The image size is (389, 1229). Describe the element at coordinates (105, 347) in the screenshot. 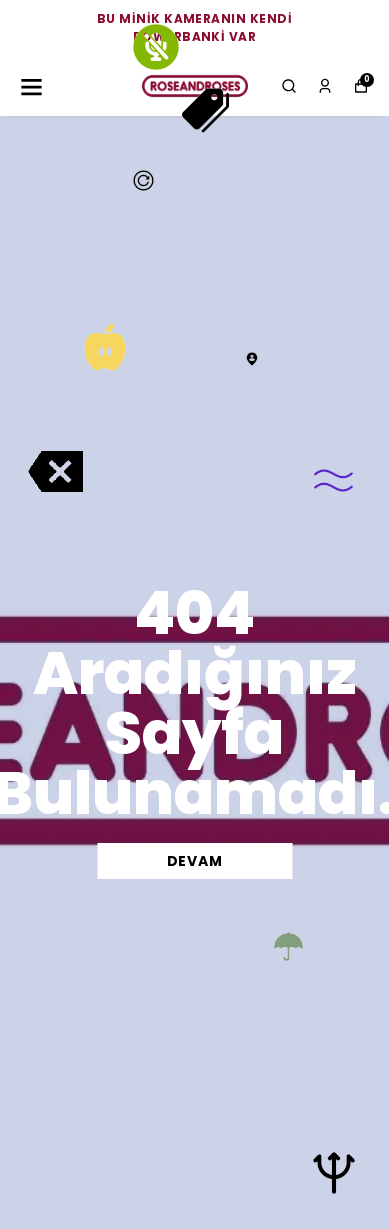

I see `access nutrition information` at that location.